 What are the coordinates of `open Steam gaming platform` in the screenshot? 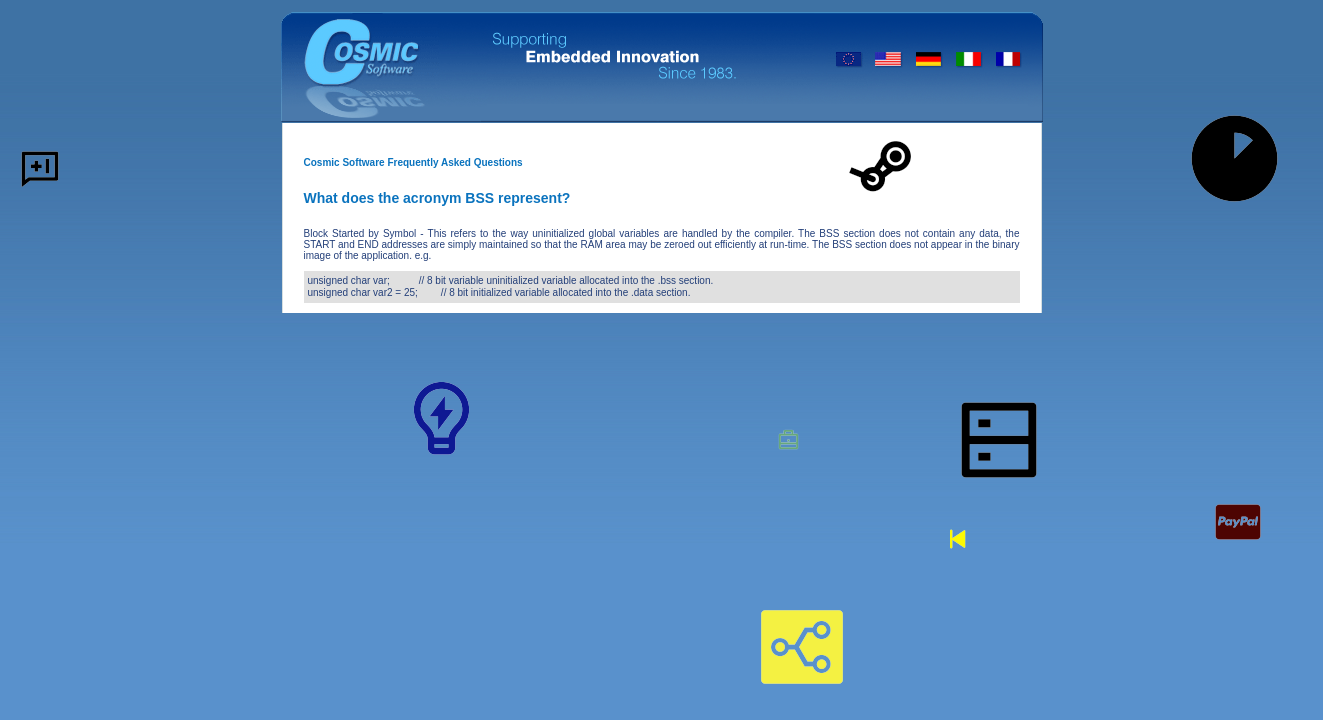 It's located at (880, 165).